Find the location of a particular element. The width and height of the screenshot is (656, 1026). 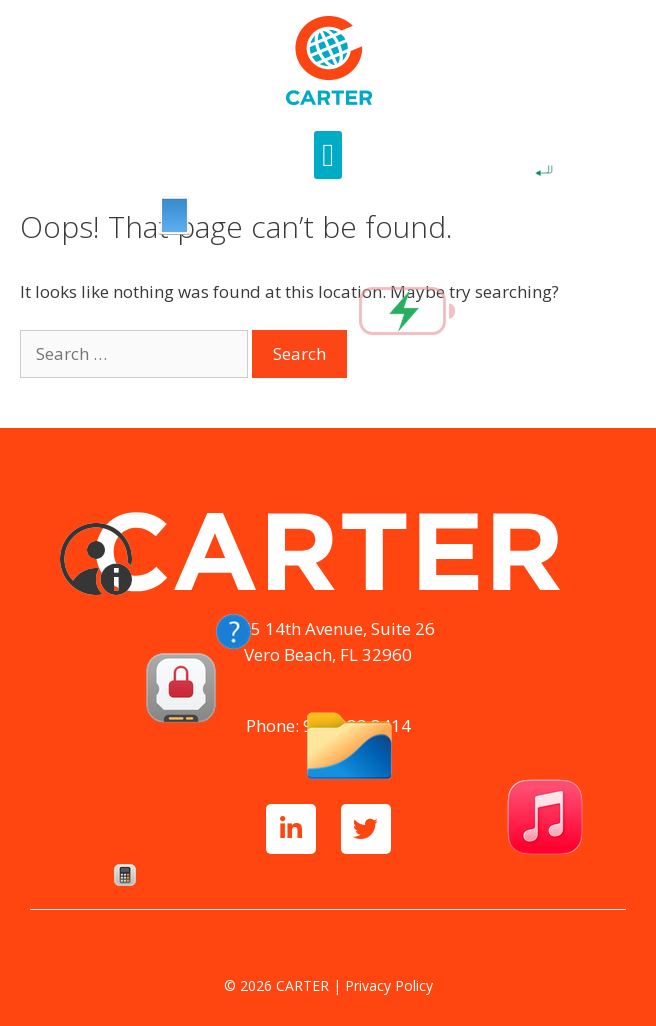

indicates help or additional information is available is located at coordinates (233, 631).